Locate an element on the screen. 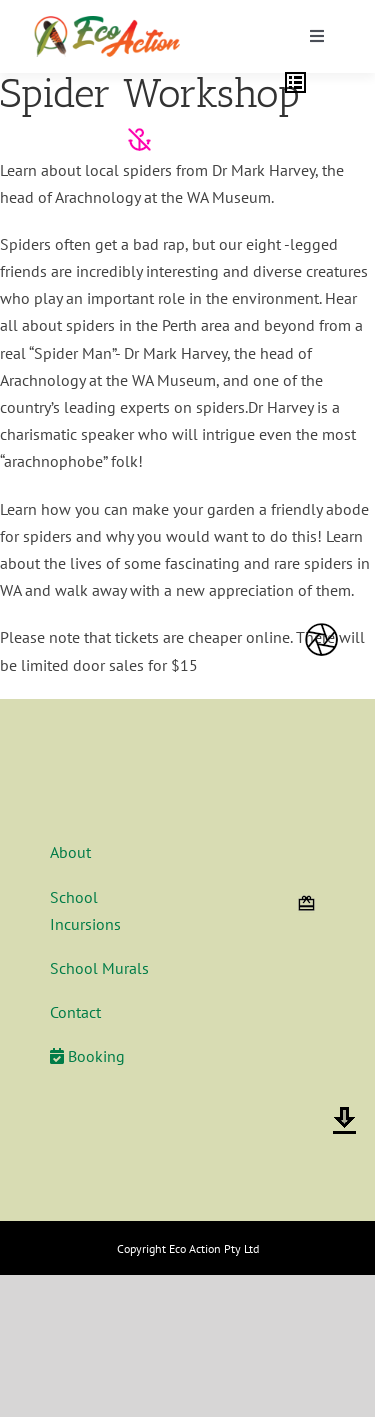 The width and height of the screenshot is (375, 1417). disable anchor or fixed position is located at coordinates (139, 139).